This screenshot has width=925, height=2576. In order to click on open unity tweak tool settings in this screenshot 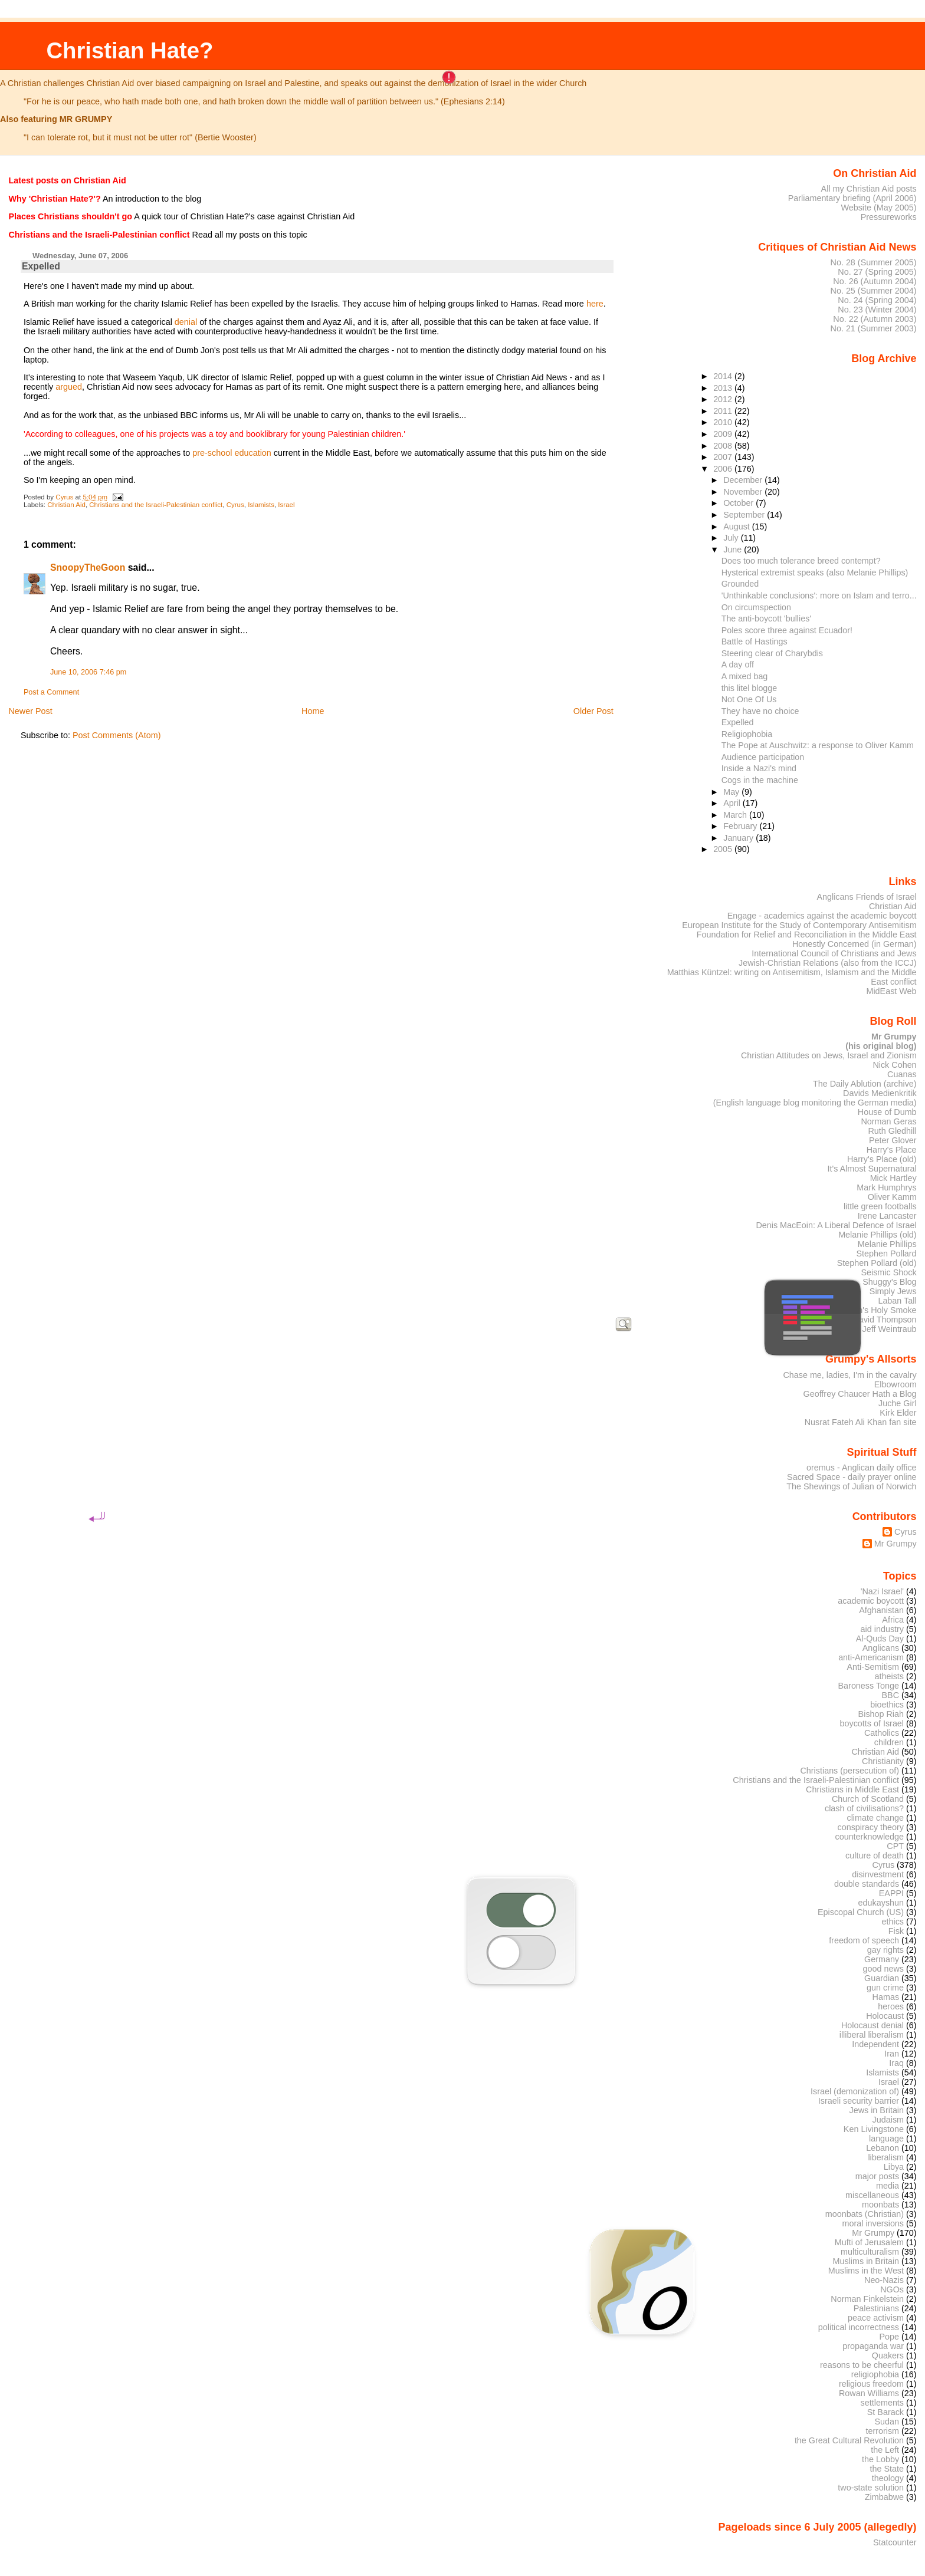, I will do `click(521, 1931)`.